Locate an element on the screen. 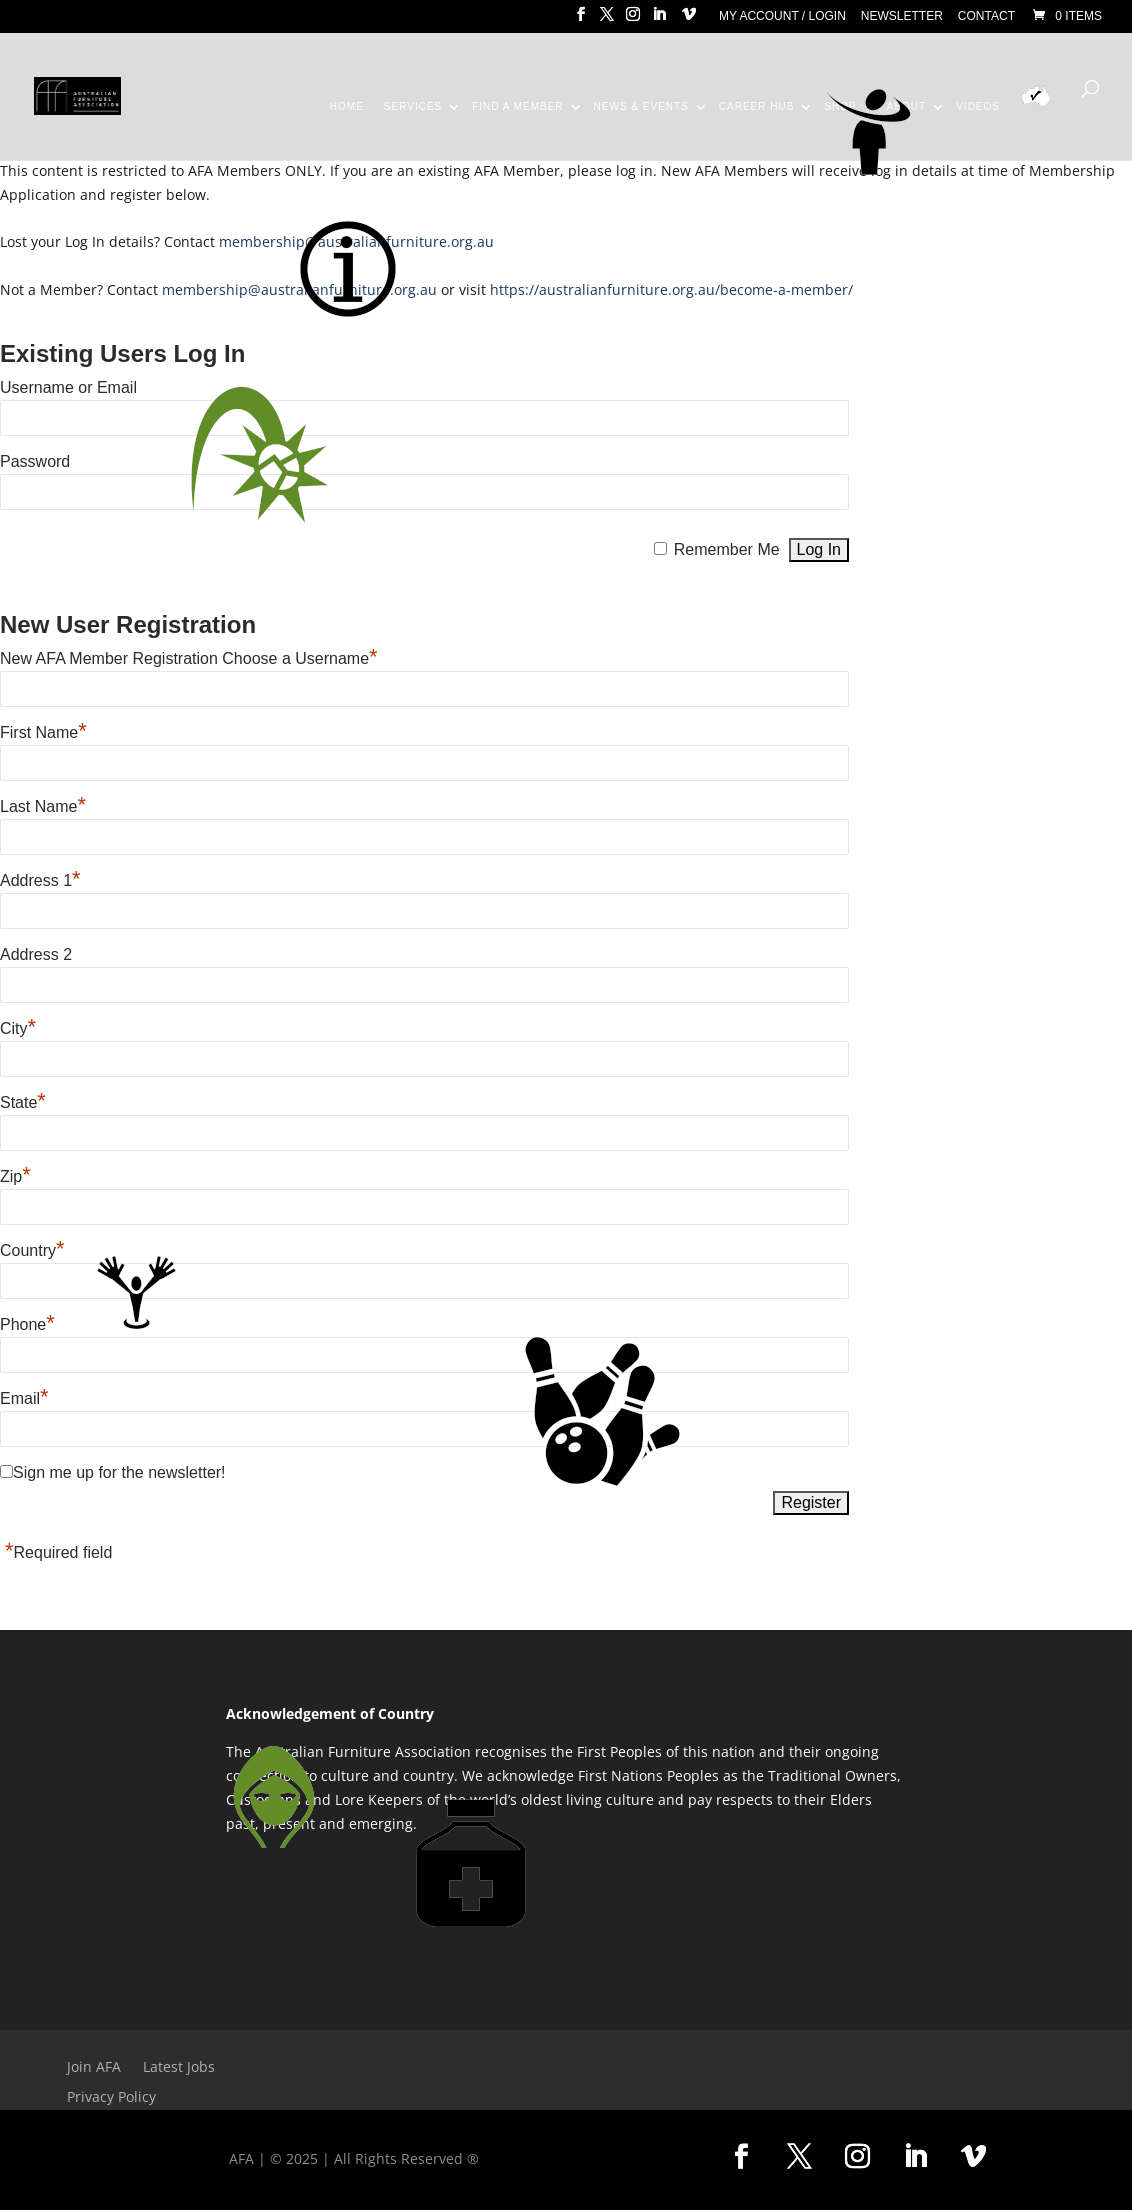 This screenshot has height=2210, width=1132. indicates a character or avatar with special status is located at coordinates (868, 132).